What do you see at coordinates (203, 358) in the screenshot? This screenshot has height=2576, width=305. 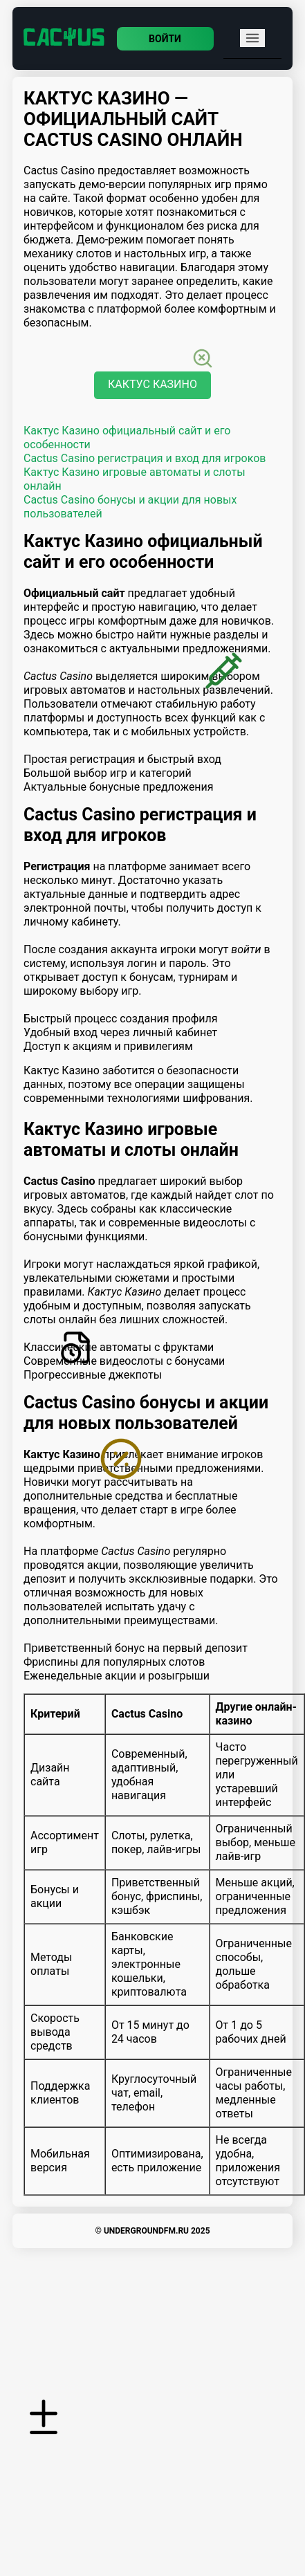 I see `clear search query` at bounding box center [203, 358].